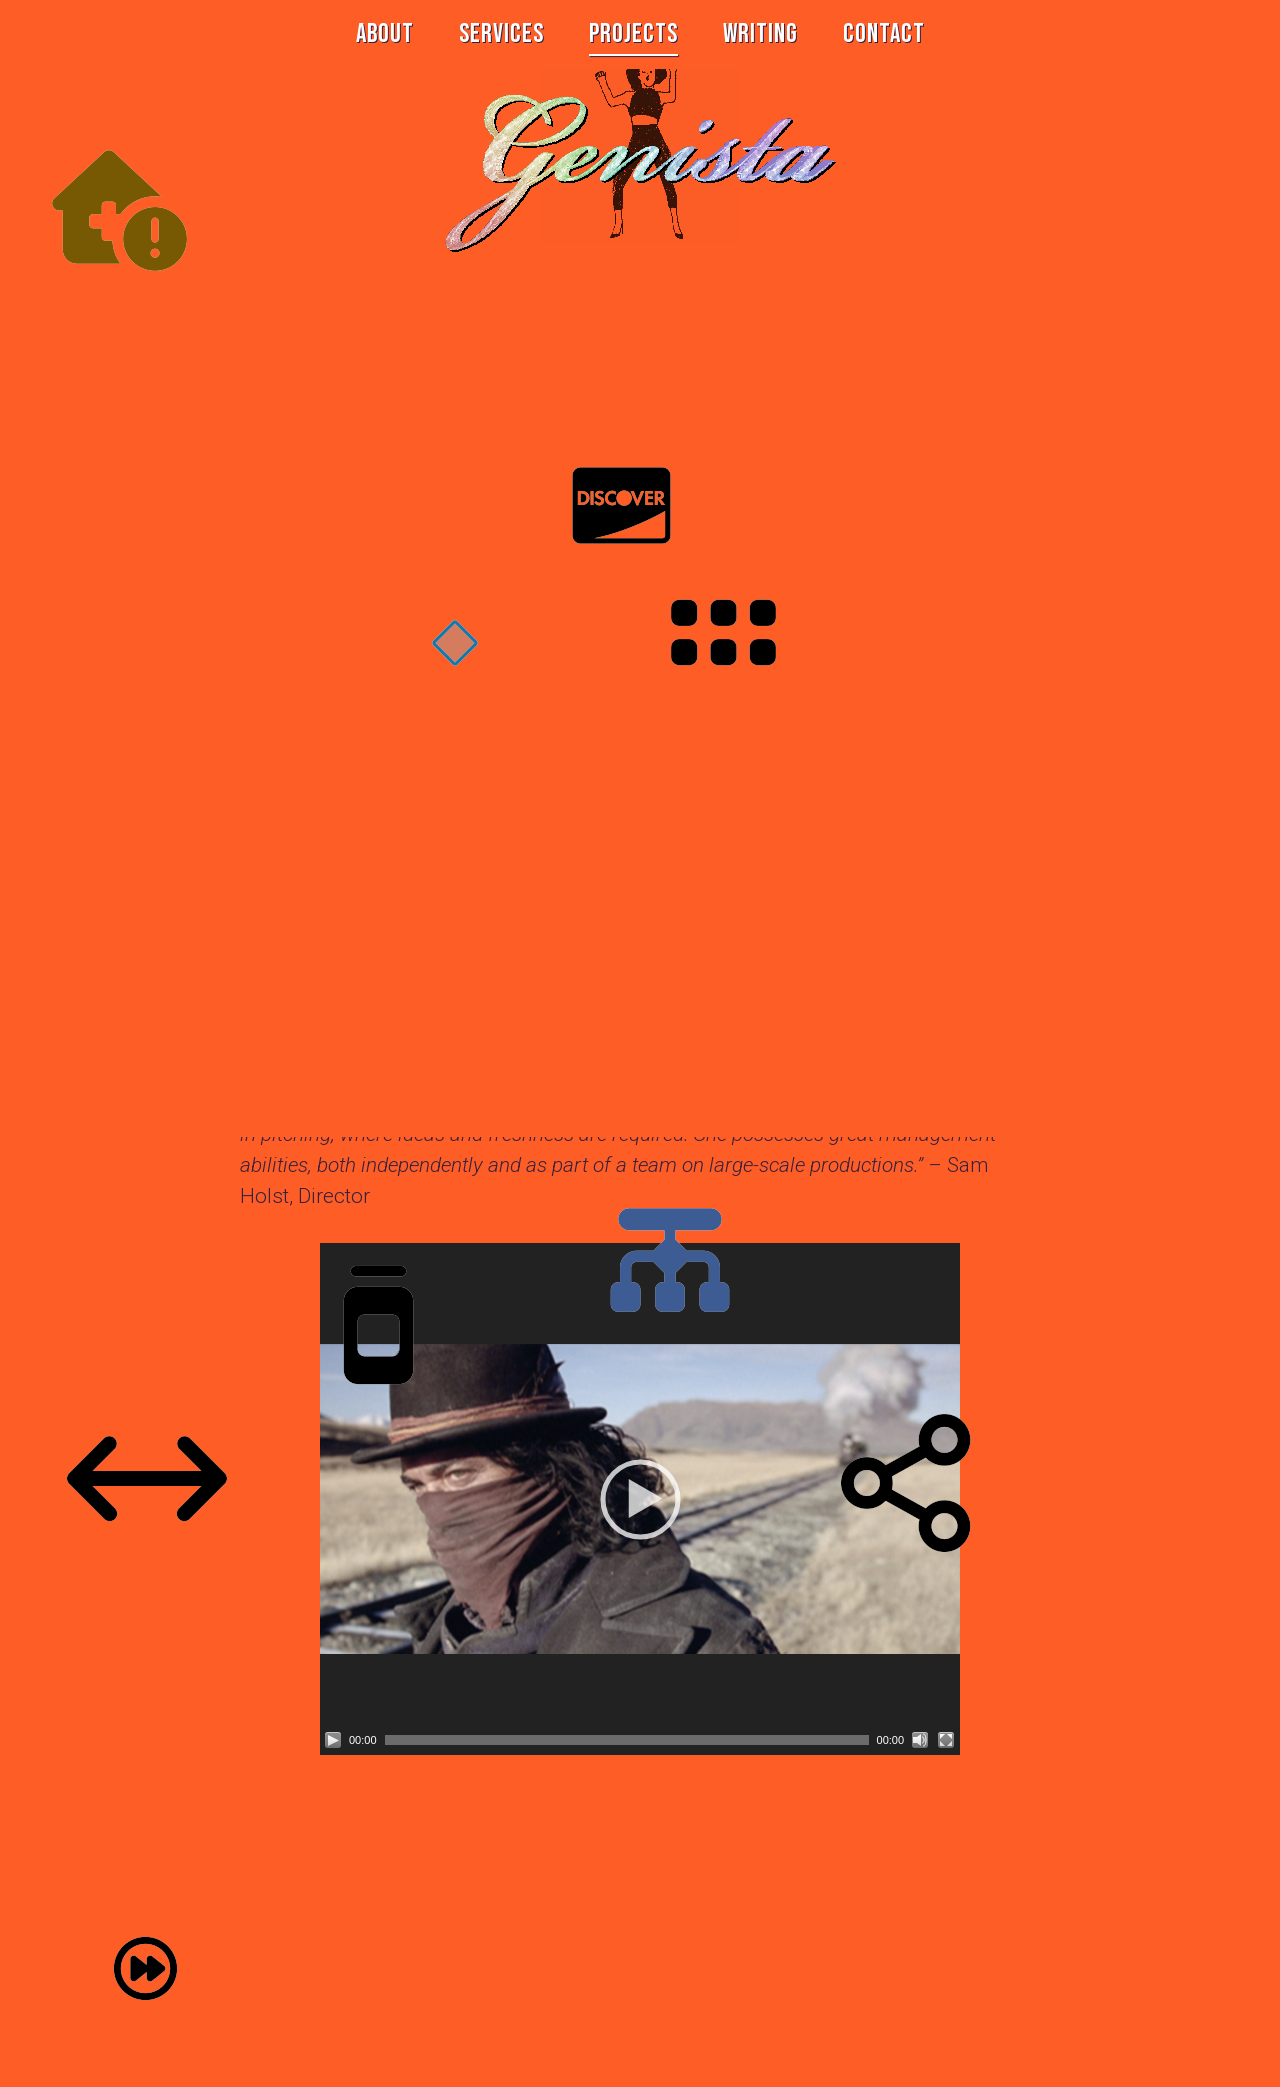 The height and width of the screenshot is (2087, 1280). What do you see at coordinates (116, 207) in the screenshot?
I see `home healthcare alert or urgent medical notice` at bounding box center [116, 207].